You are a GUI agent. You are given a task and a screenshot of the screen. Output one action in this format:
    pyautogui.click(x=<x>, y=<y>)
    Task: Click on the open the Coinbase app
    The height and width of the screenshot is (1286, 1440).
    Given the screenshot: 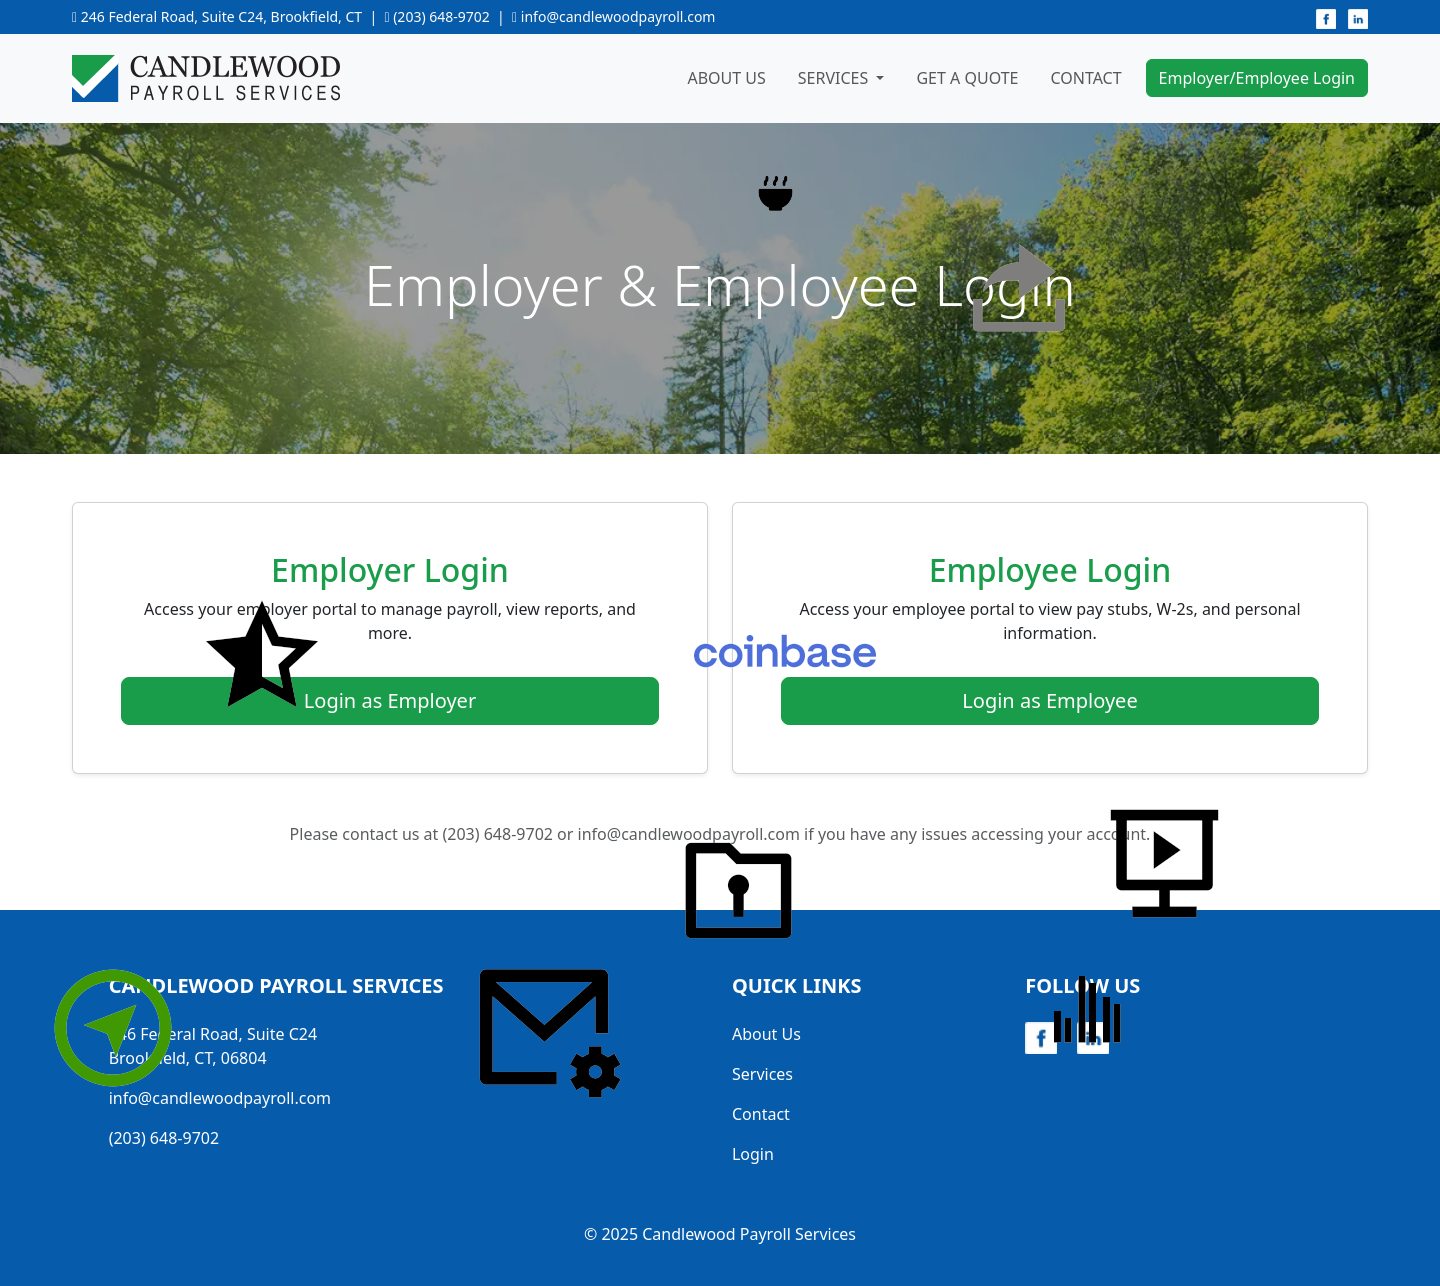 What is the action you would take?
    pyautogui.click(x=785, y=651)
    